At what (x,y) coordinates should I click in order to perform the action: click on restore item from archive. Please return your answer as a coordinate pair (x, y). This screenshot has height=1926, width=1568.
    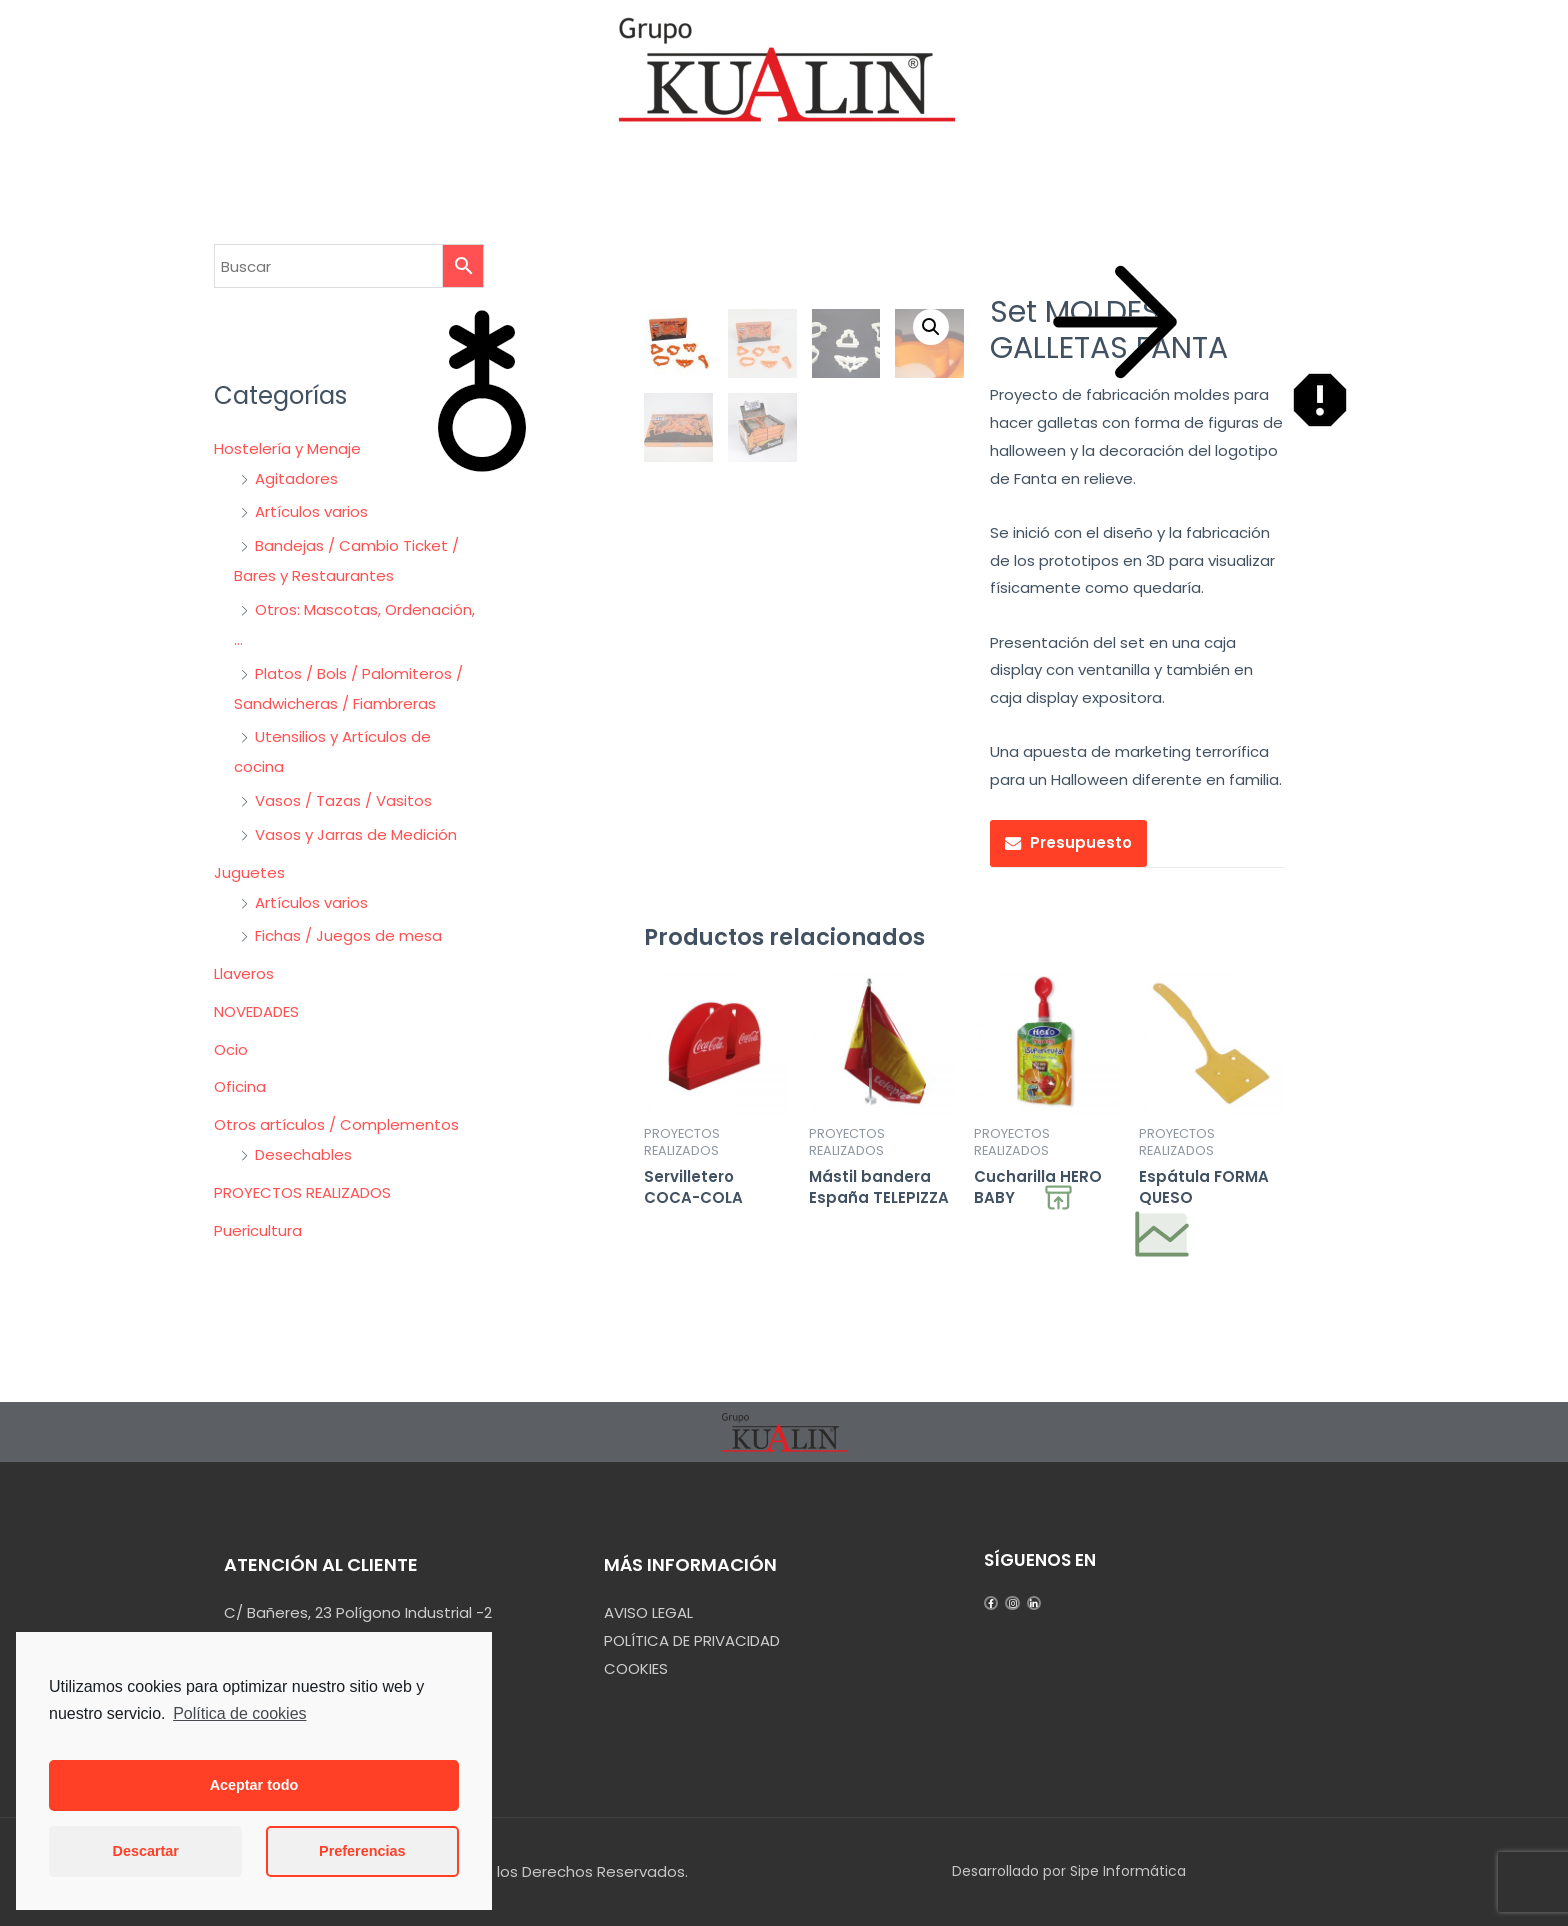
    Looking at the image, I should click on (1058, 1197).